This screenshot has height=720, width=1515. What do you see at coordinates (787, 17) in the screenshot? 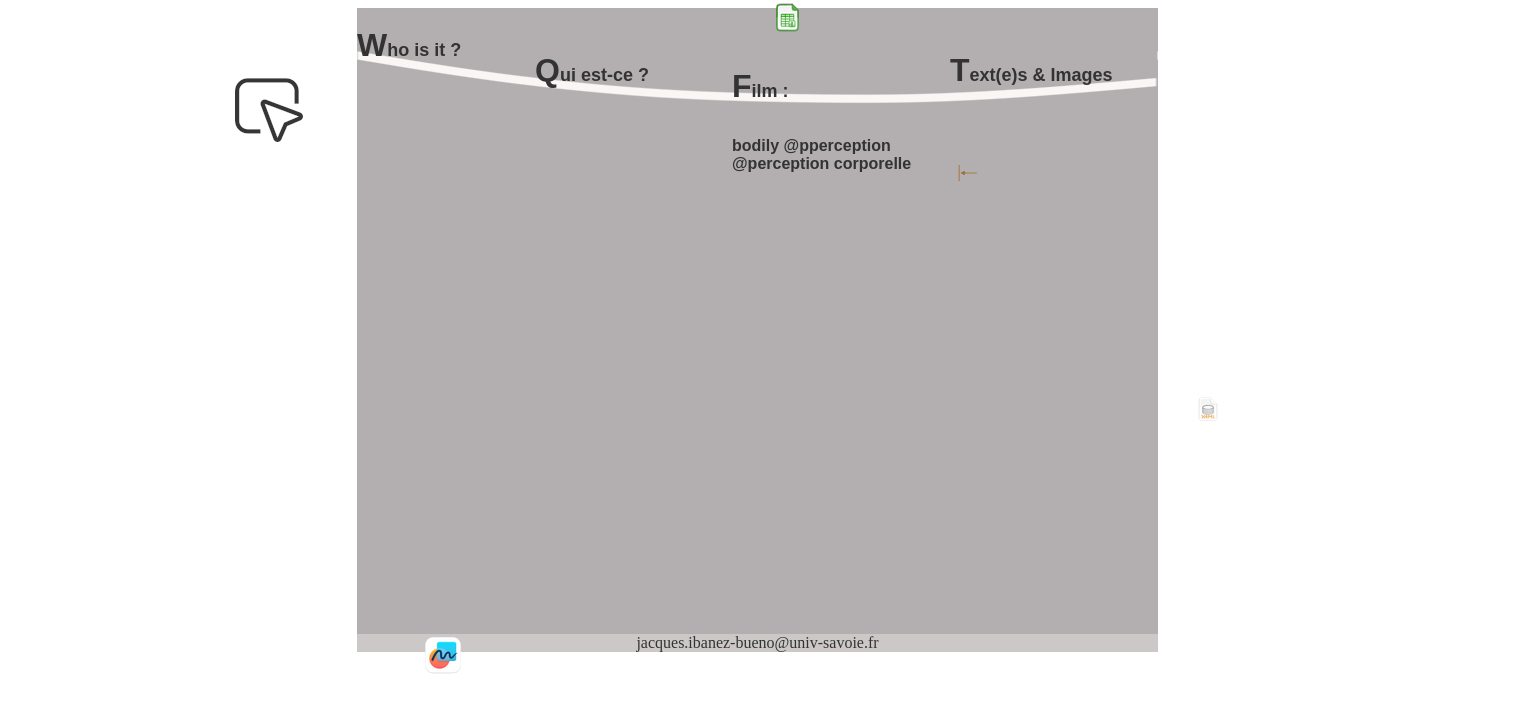
I see `open a spreadsheet template file` at bounding box center [787, 17].